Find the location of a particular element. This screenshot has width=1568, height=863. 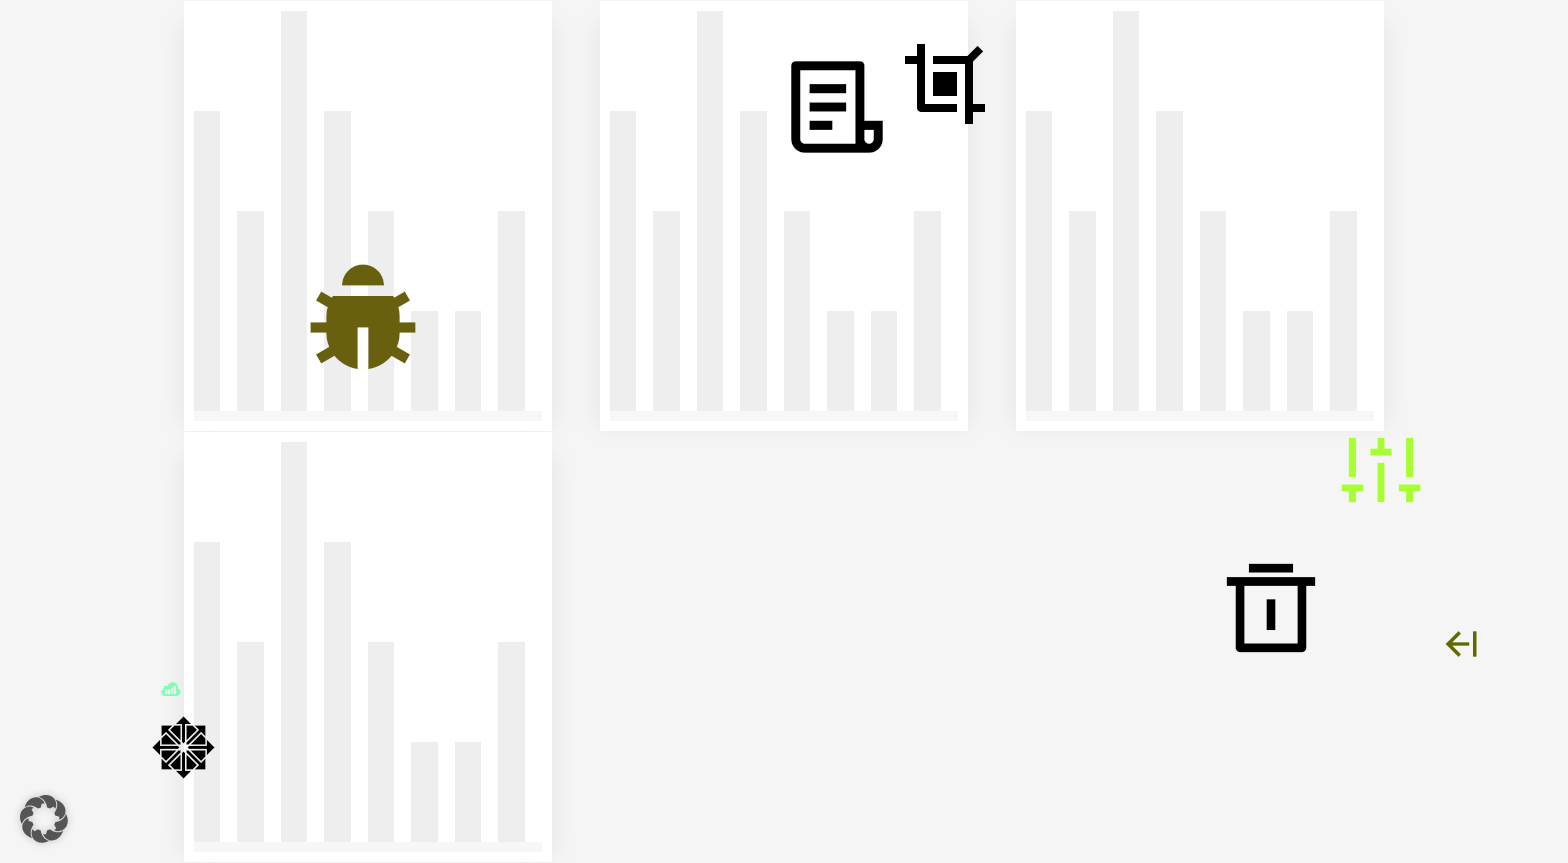

delete selected item is located at coordinates (1271, 608).